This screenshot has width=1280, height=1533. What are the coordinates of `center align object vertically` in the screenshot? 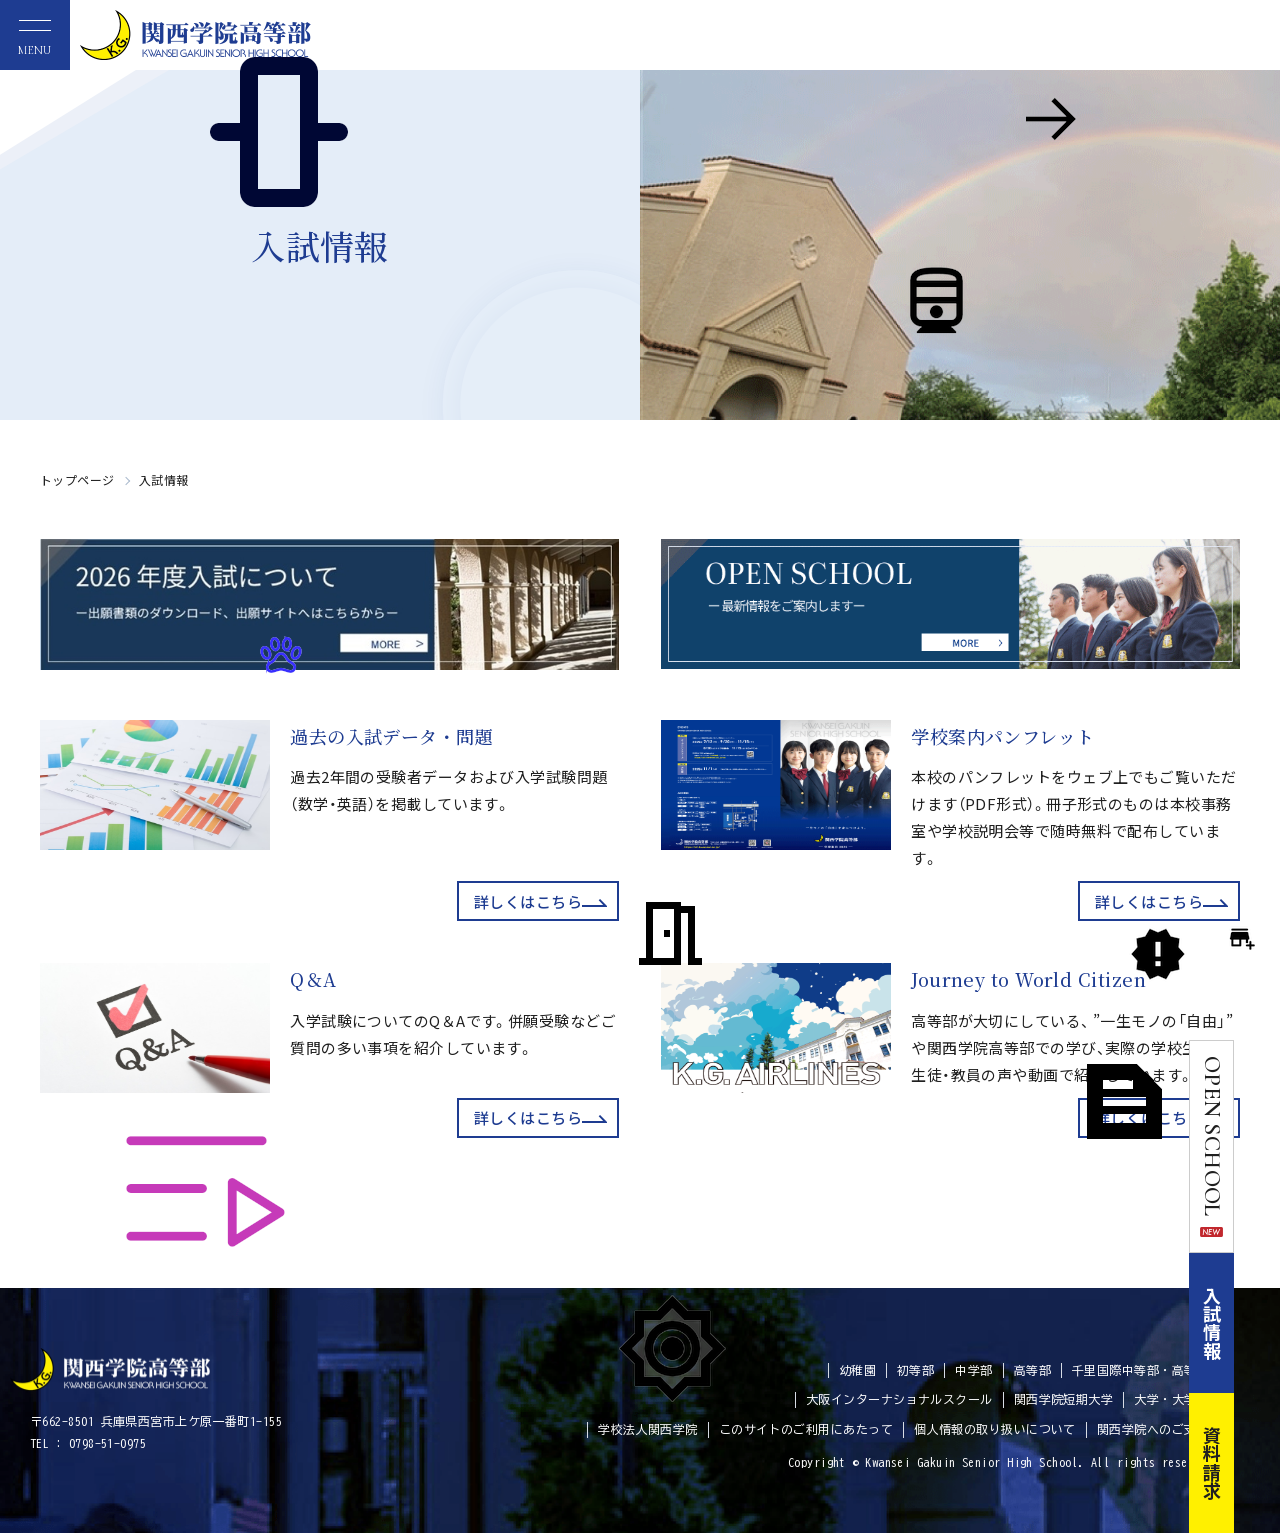 It's located at (279, 132).